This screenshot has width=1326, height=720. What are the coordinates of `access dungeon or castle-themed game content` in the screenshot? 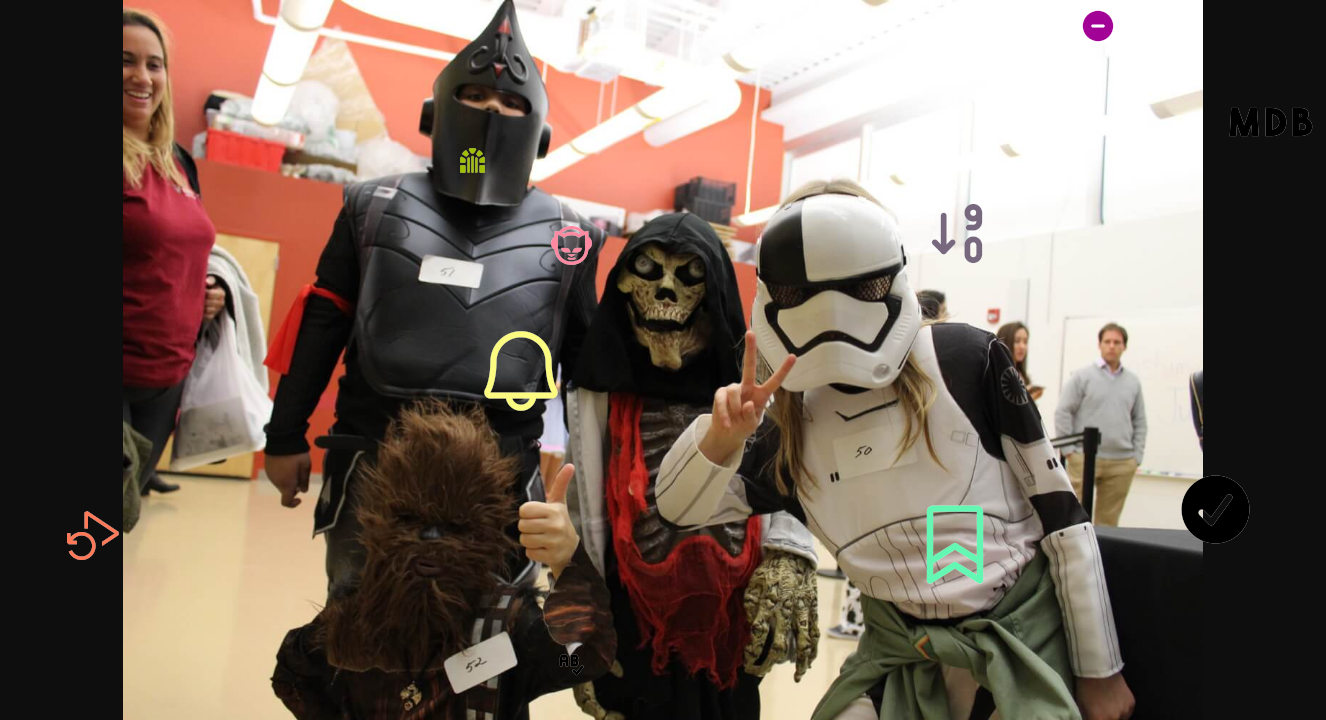 It's located at (472, 160).